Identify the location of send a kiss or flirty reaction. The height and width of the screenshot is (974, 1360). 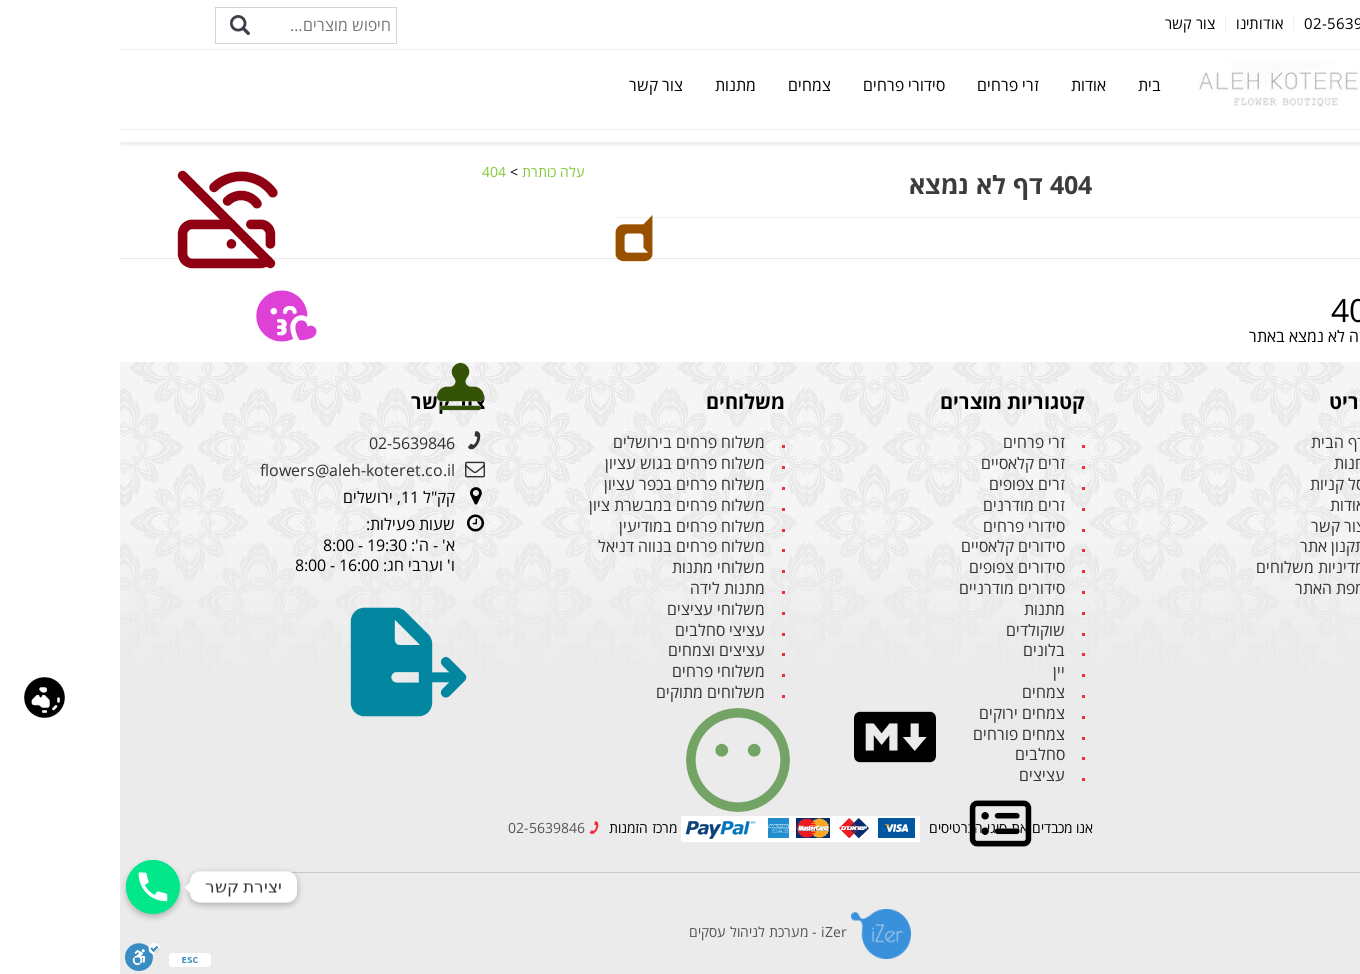
(285, 316).